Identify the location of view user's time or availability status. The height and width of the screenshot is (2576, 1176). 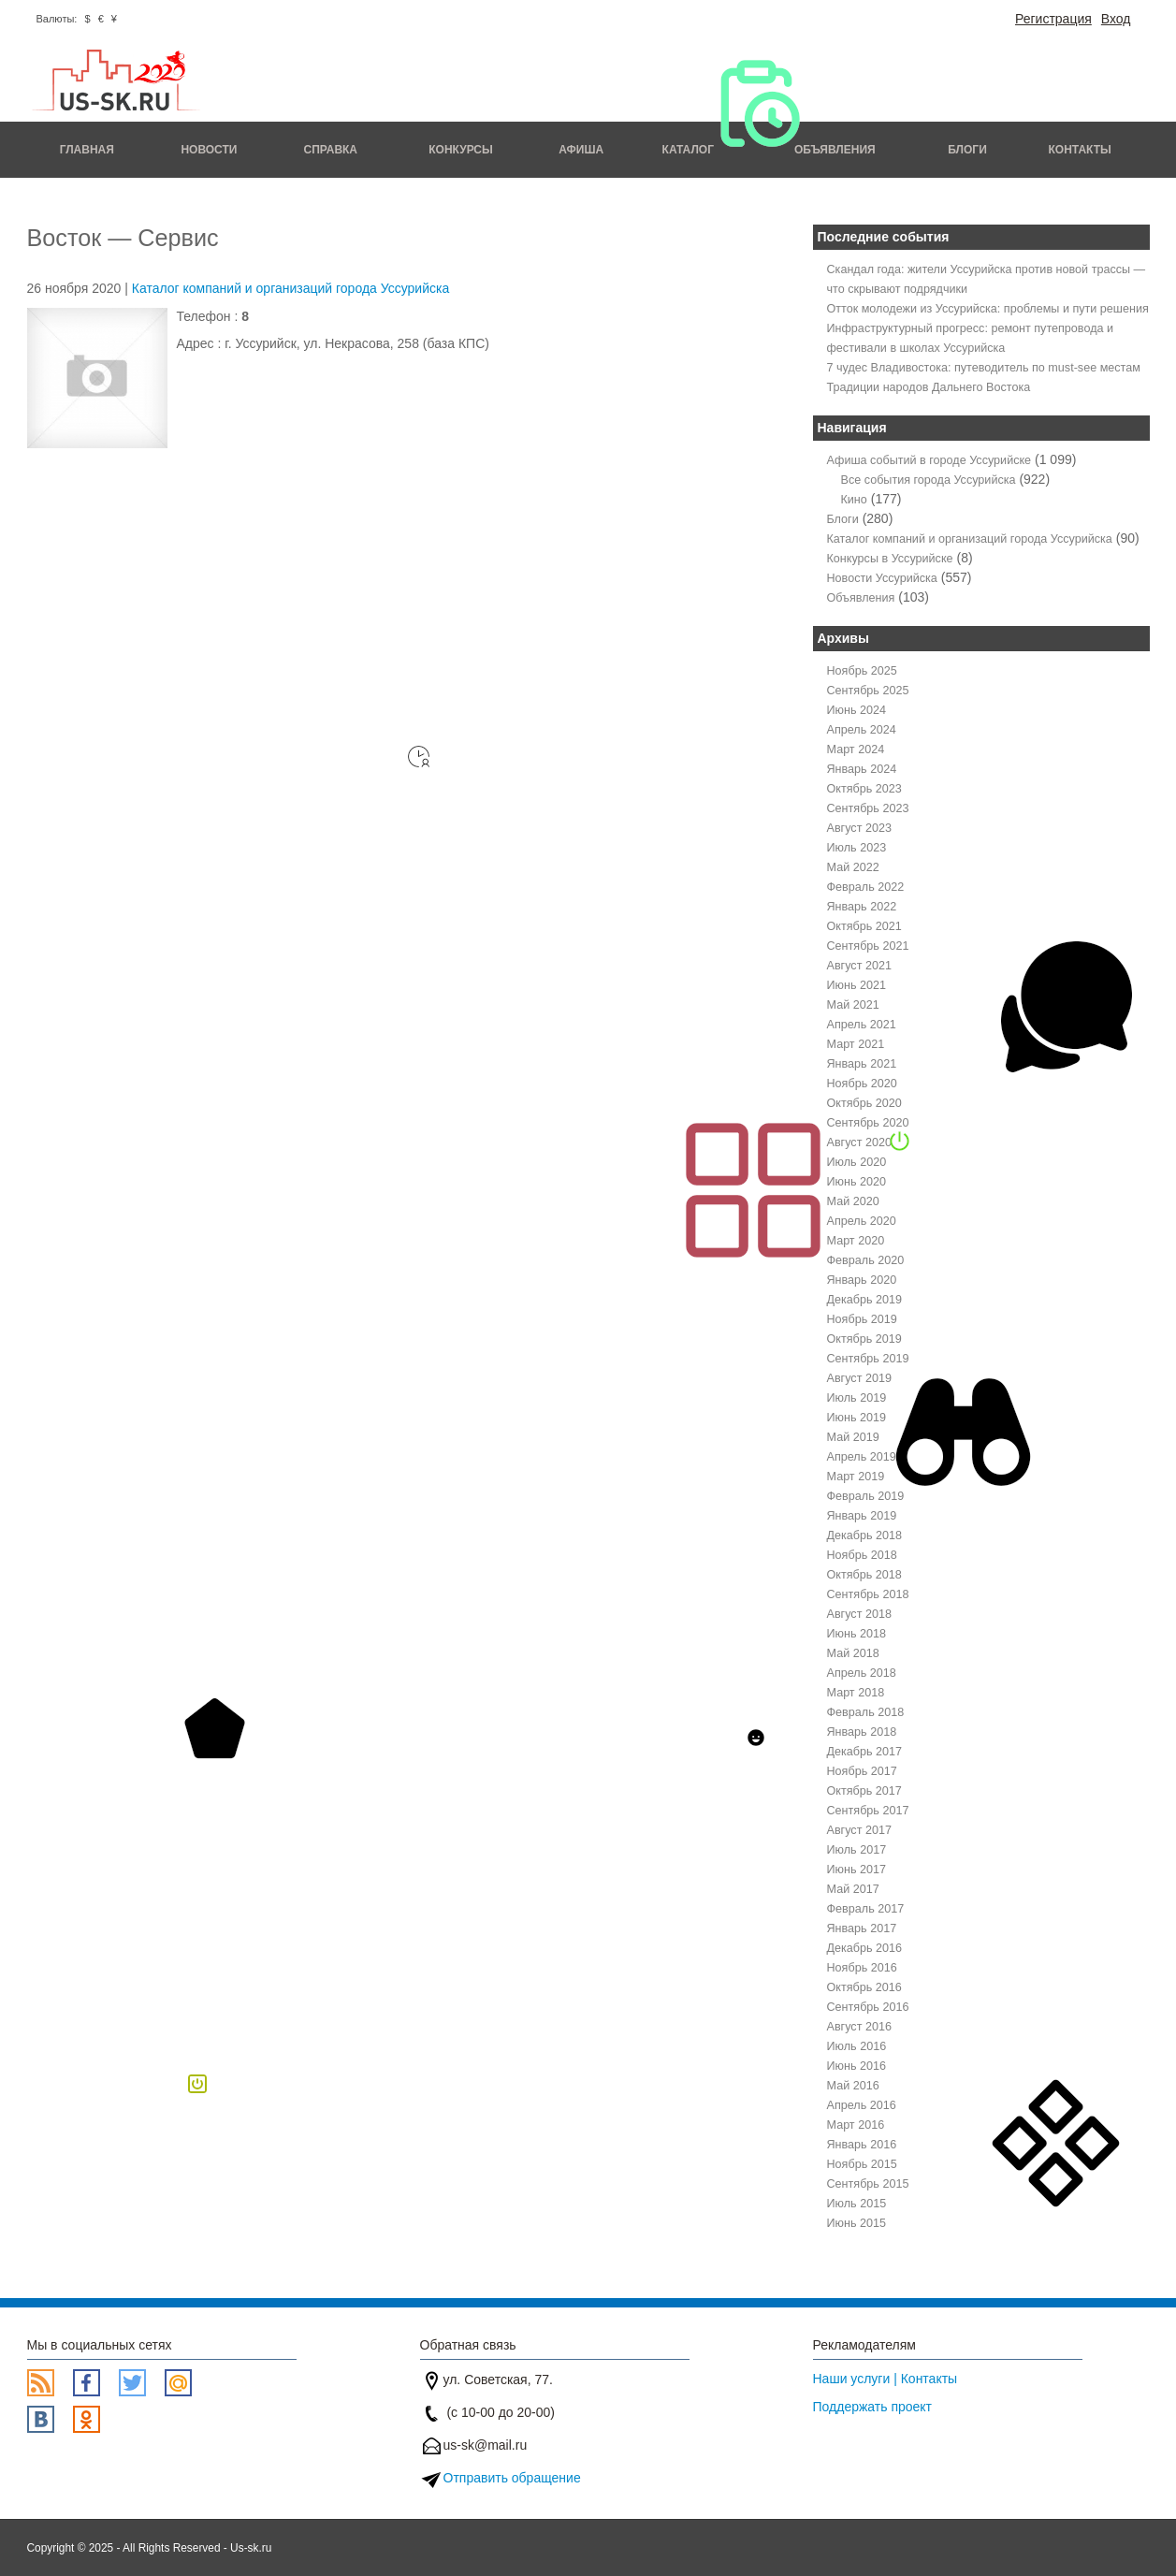
(418, 756).